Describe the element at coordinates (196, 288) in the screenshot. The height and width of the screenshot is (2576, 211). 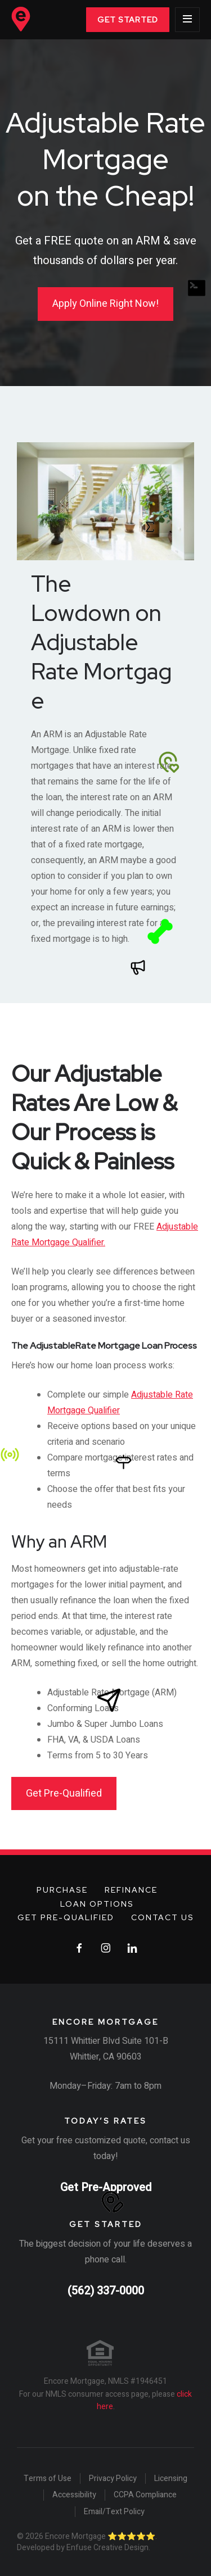
I see `open command line interface` at that location.